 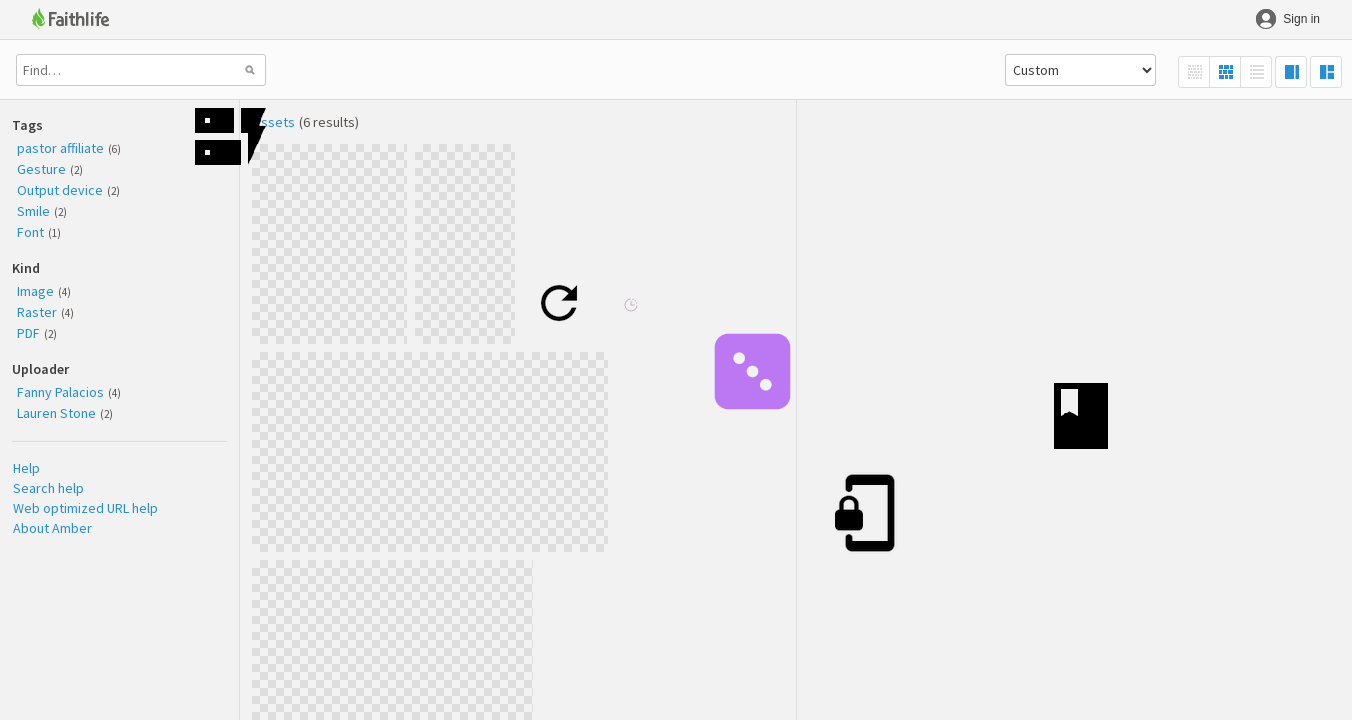 I want to click on access dynamic form builder, so click(x=230, y=136).